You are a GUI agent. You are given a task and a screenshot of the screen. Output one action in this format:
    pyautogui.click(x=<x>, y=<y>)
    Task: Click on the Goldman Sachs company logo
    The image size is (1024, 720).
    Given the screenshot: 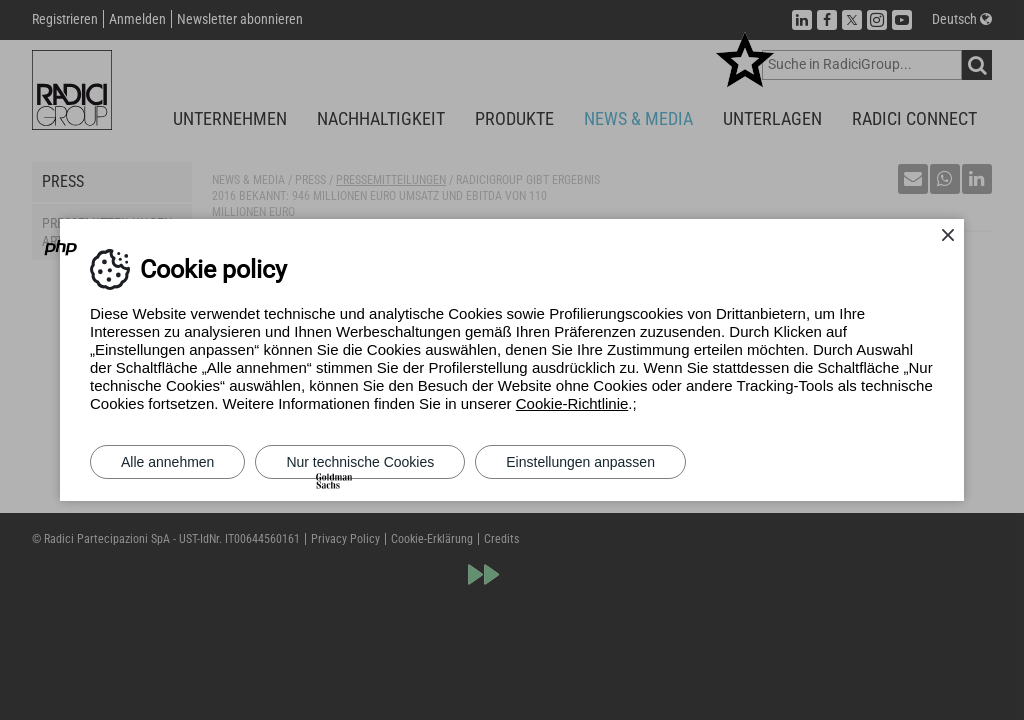 What is the action you would take?
    pyautogui.click(x=334, y=481)
    